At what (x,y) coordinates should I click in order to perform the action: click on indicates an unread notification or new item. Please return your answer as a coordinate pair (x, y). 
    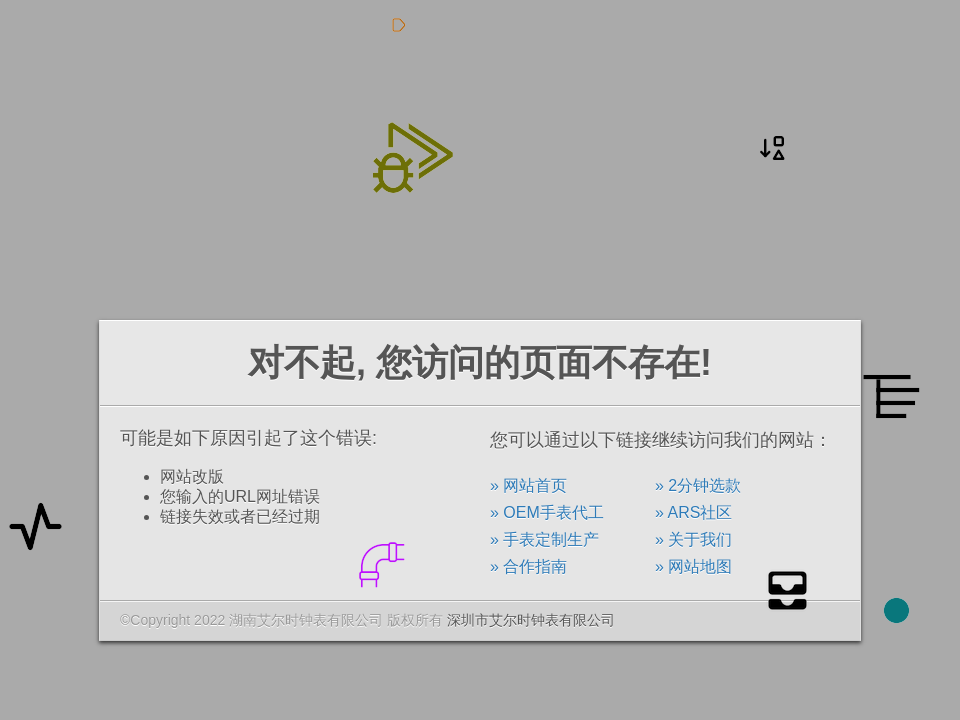
    Looking at the image, I should click on (896, 610).